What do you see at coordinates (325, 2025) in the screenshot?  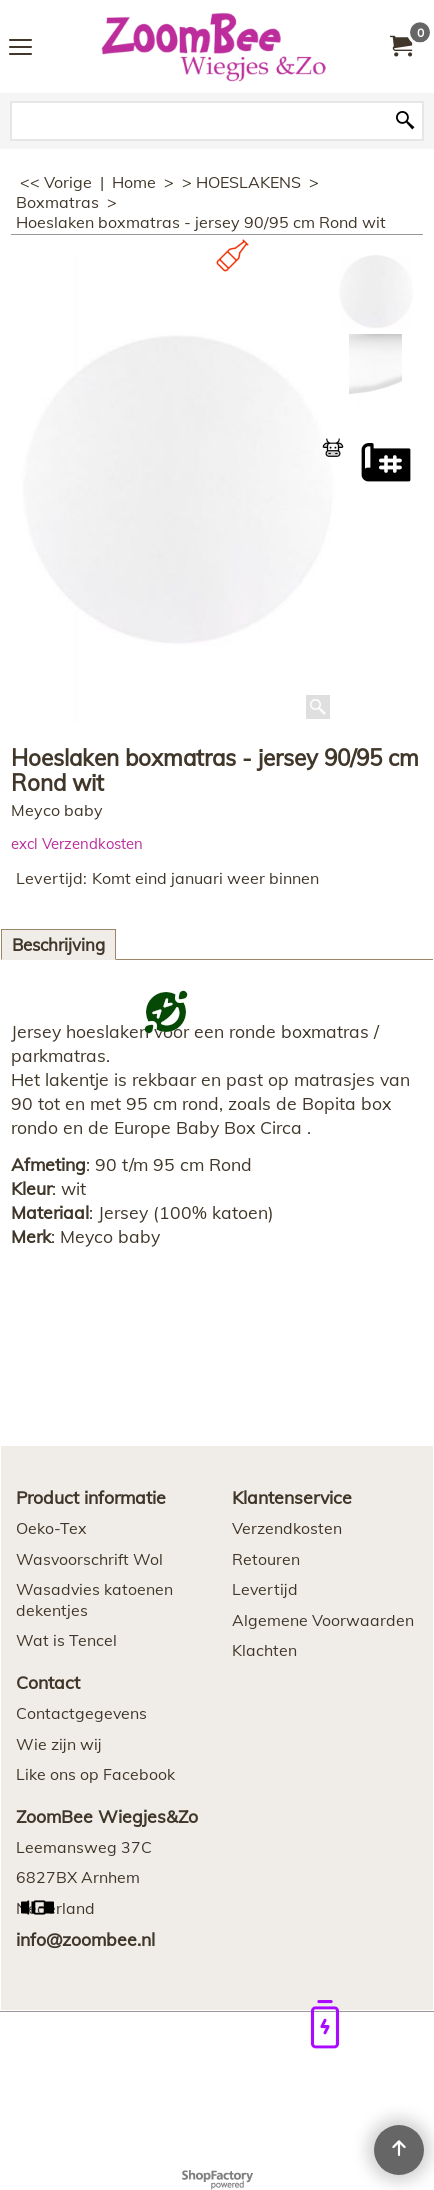 I see `indicates device is currently charging` at bounding box center [325, 2025].